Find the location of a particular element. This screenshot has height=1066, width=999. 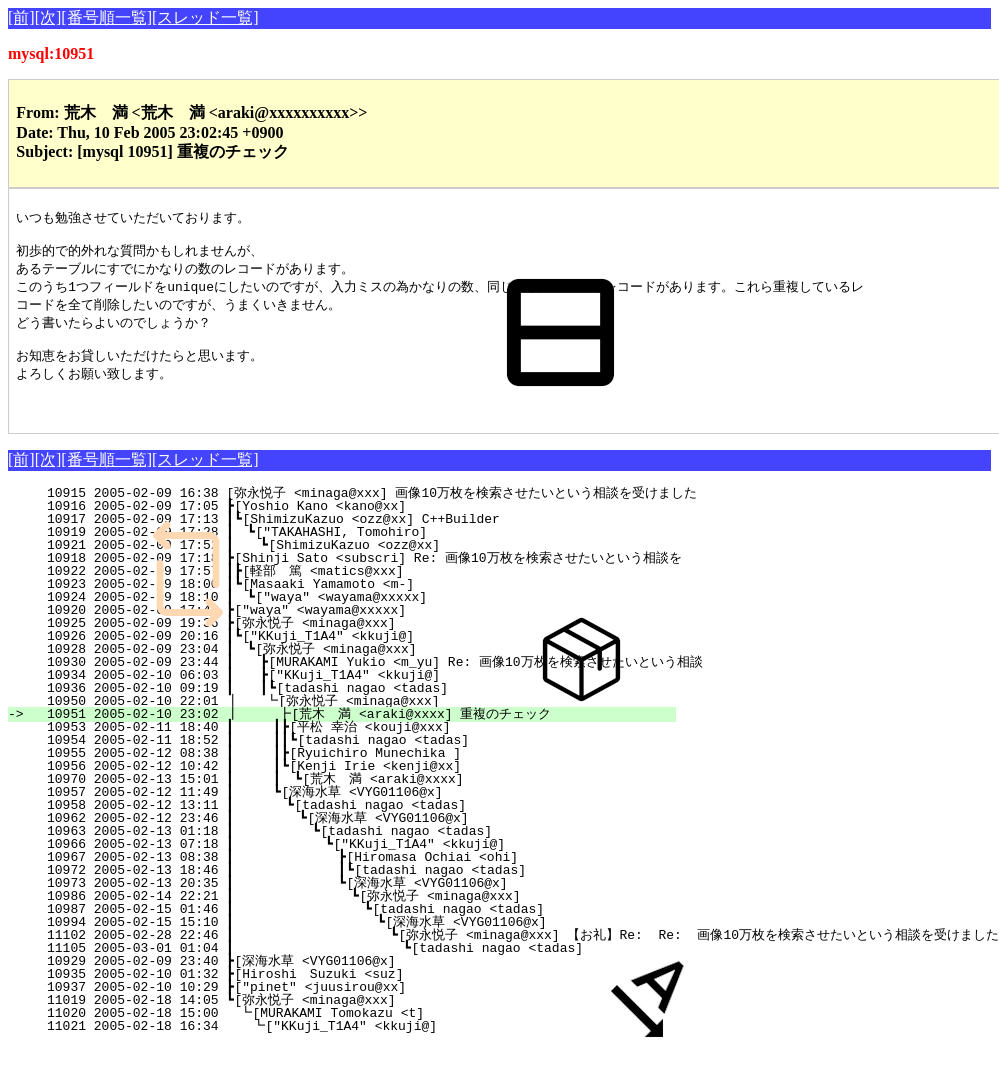

split view horizontally is located at coordinates (560, 332).